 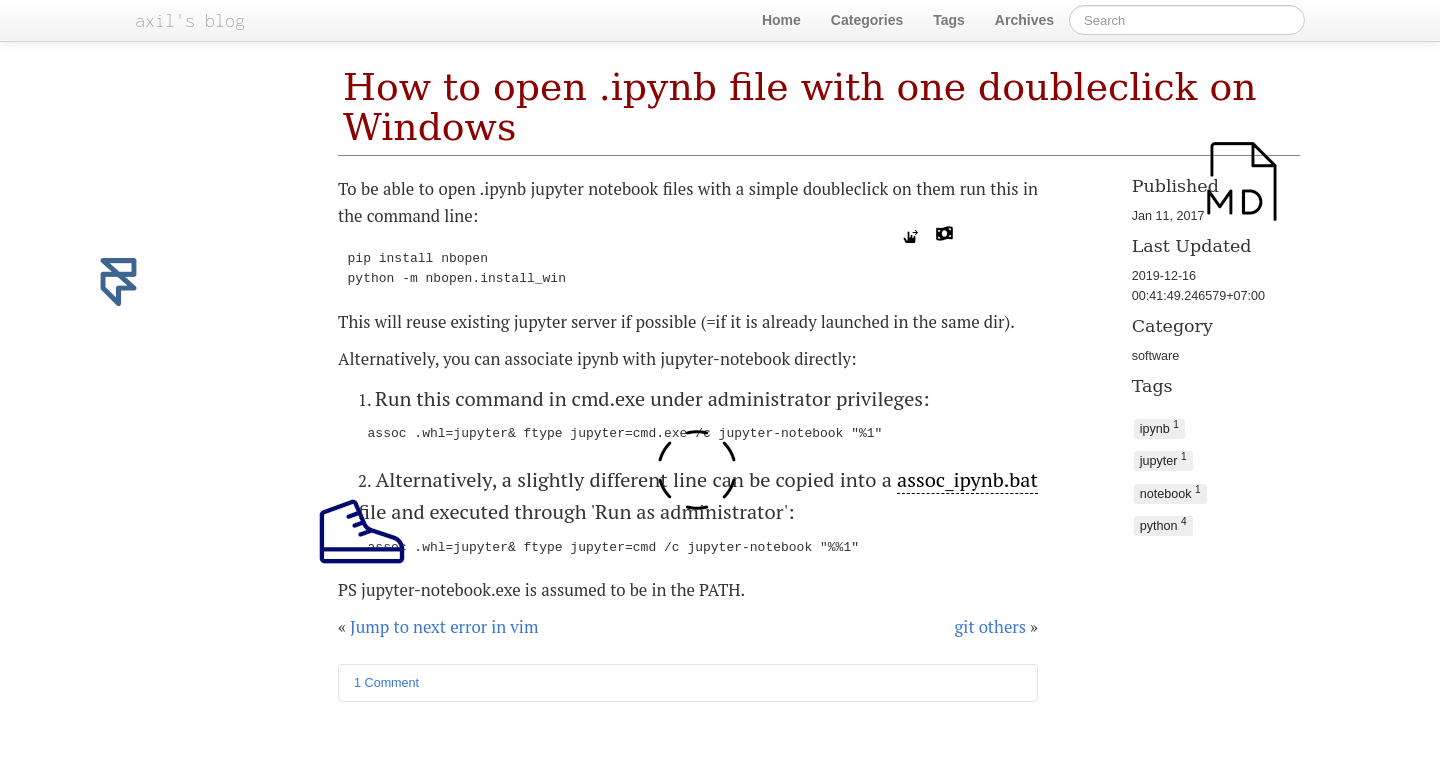 I want to click on swipe right to continue or proceed, so click(x=910, y=237).